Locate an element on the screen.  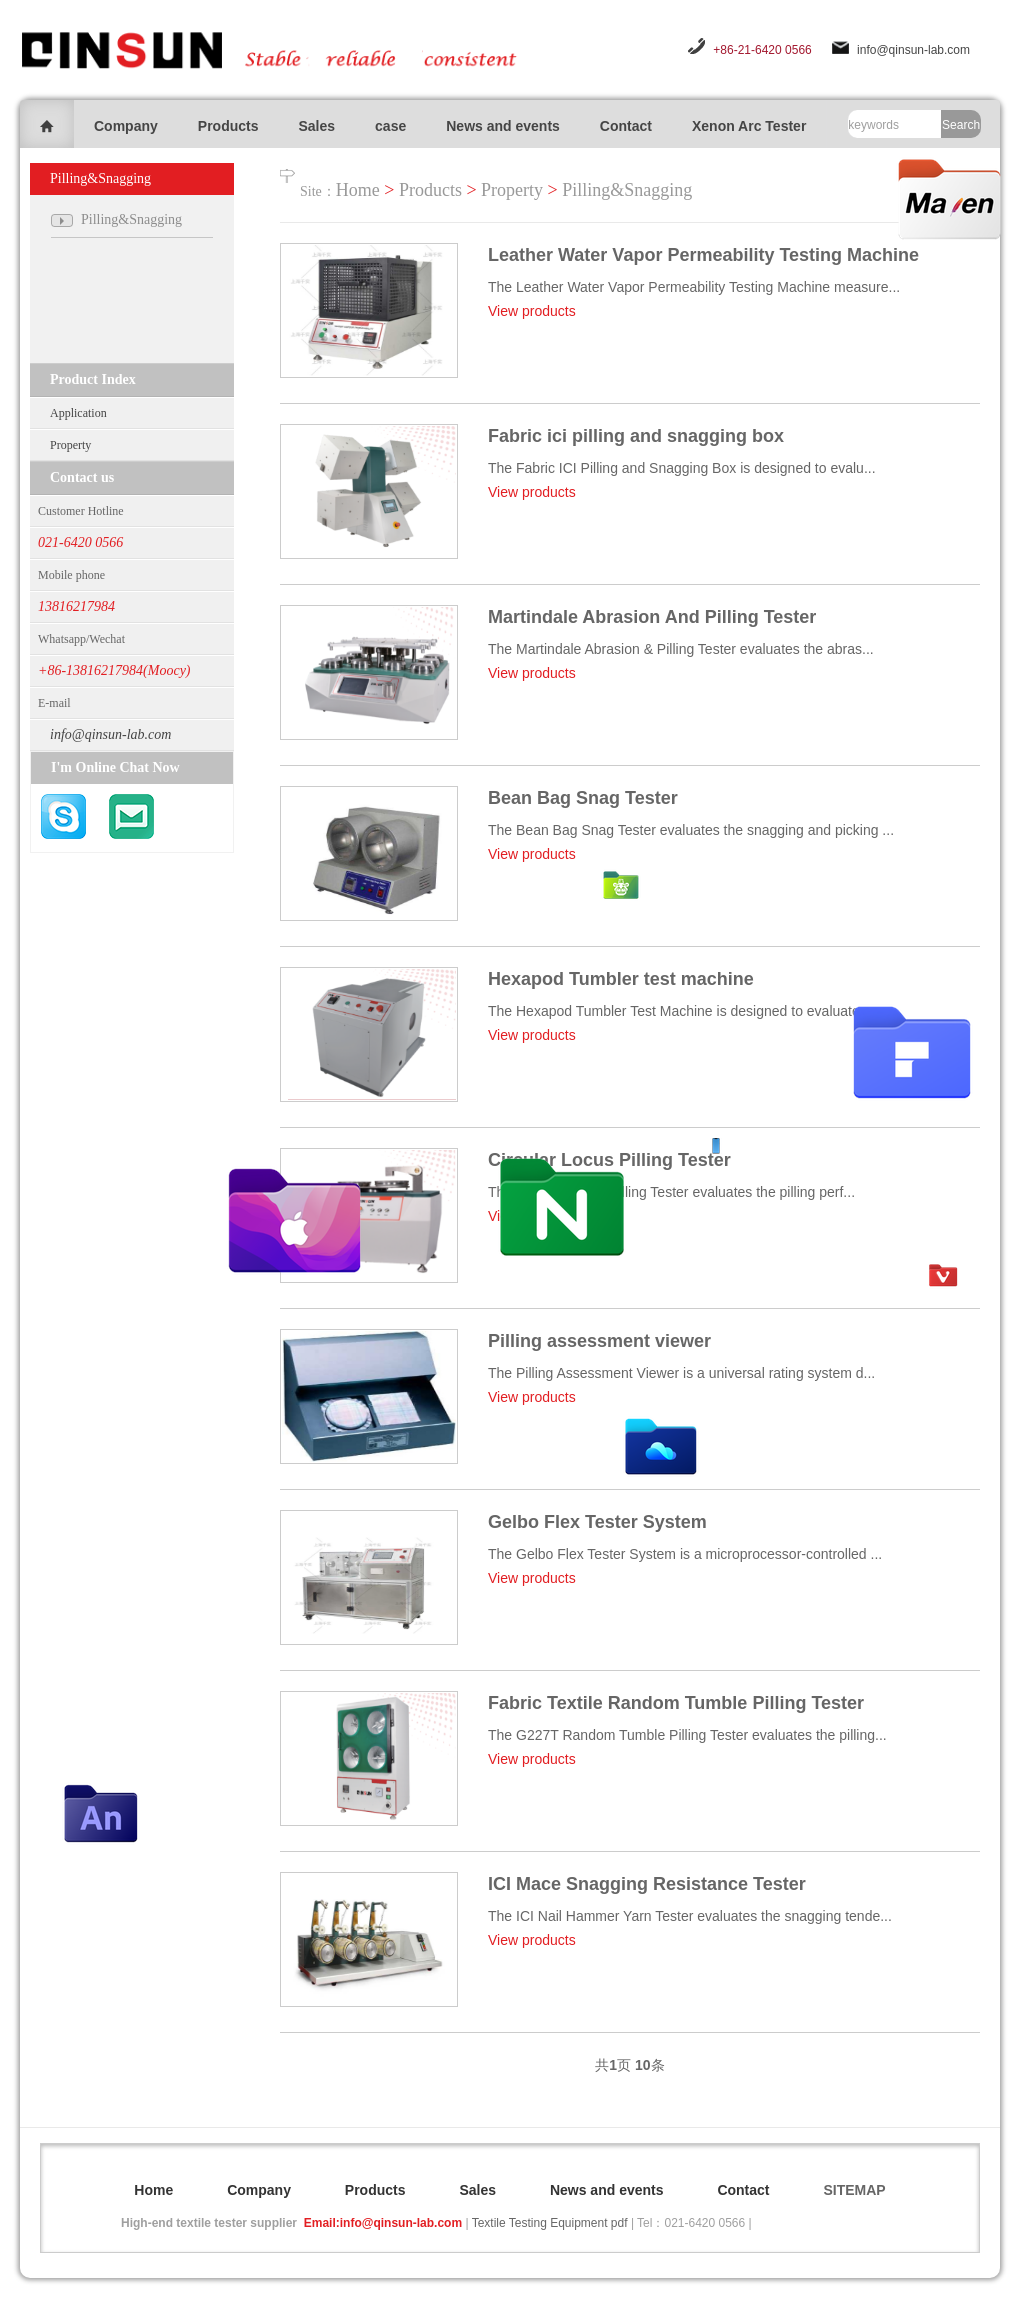
open nginx configuration files folder is located at coordinates (561, 1210).